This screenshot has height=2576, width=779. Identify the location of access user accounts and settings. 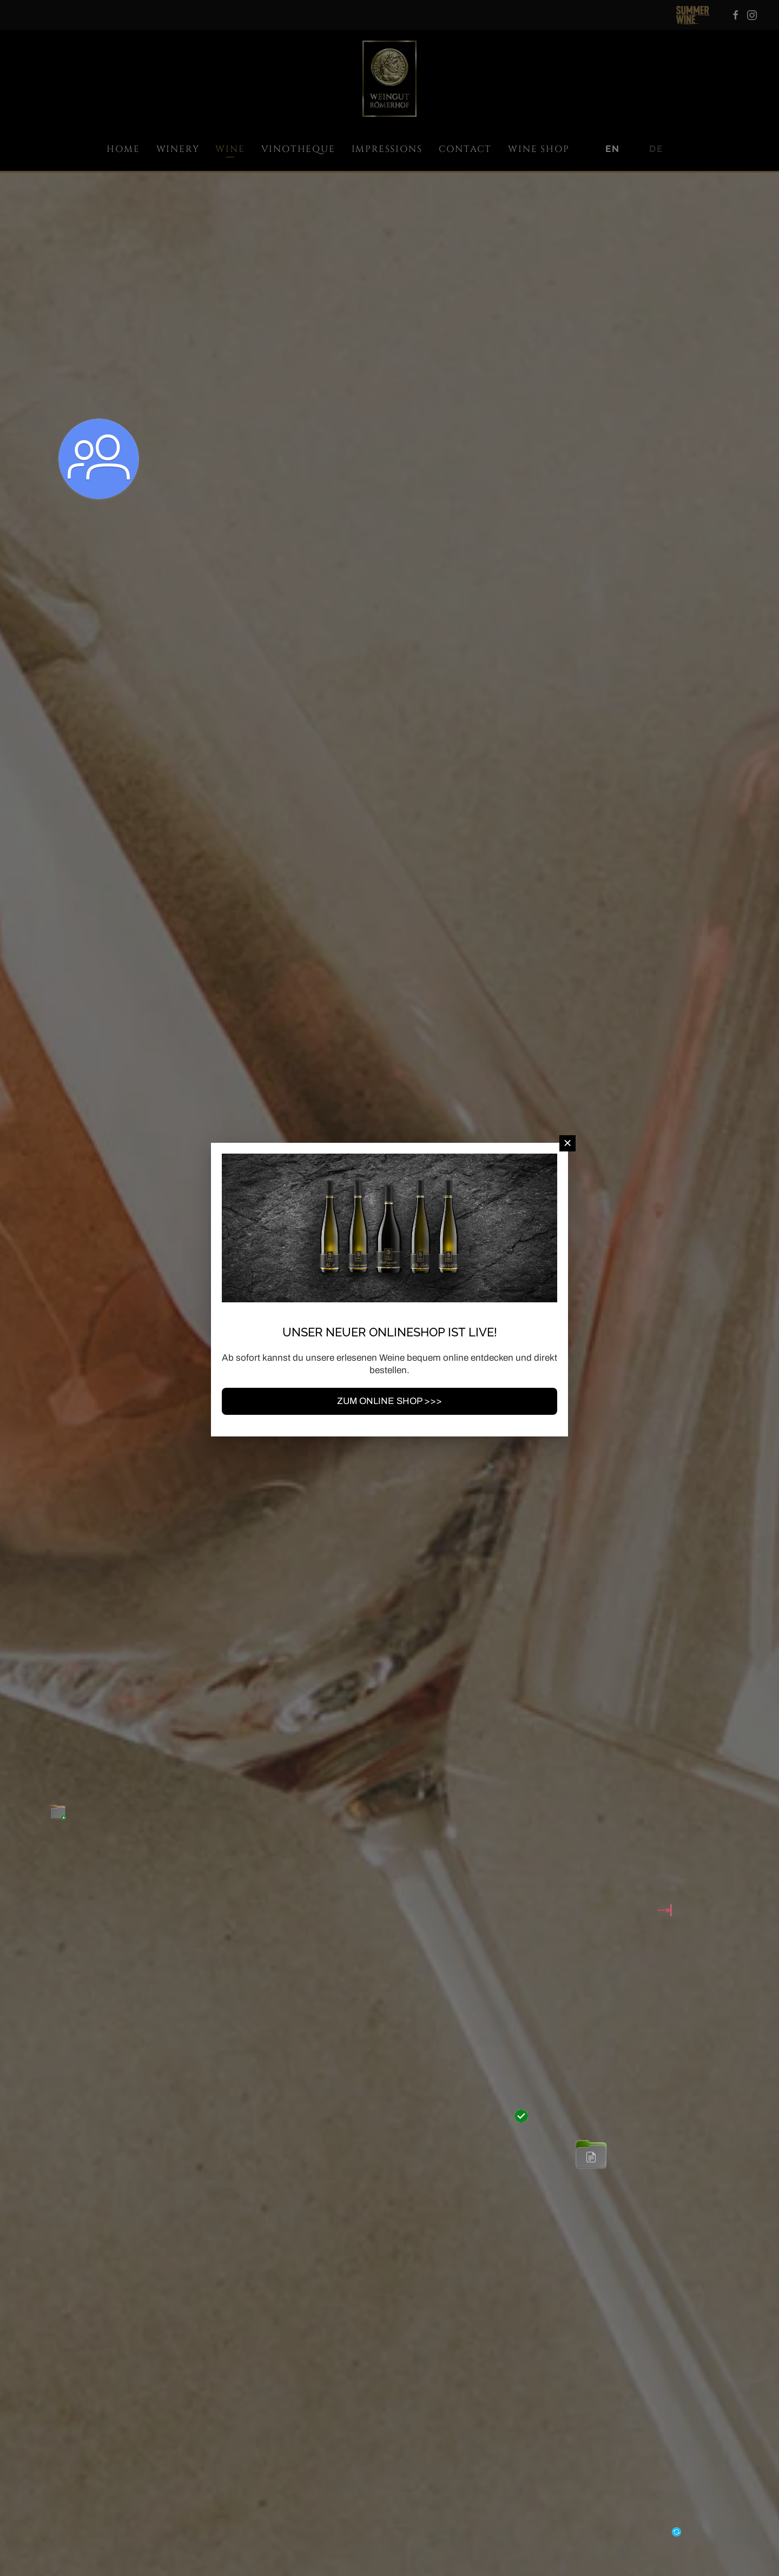
(98, 459).